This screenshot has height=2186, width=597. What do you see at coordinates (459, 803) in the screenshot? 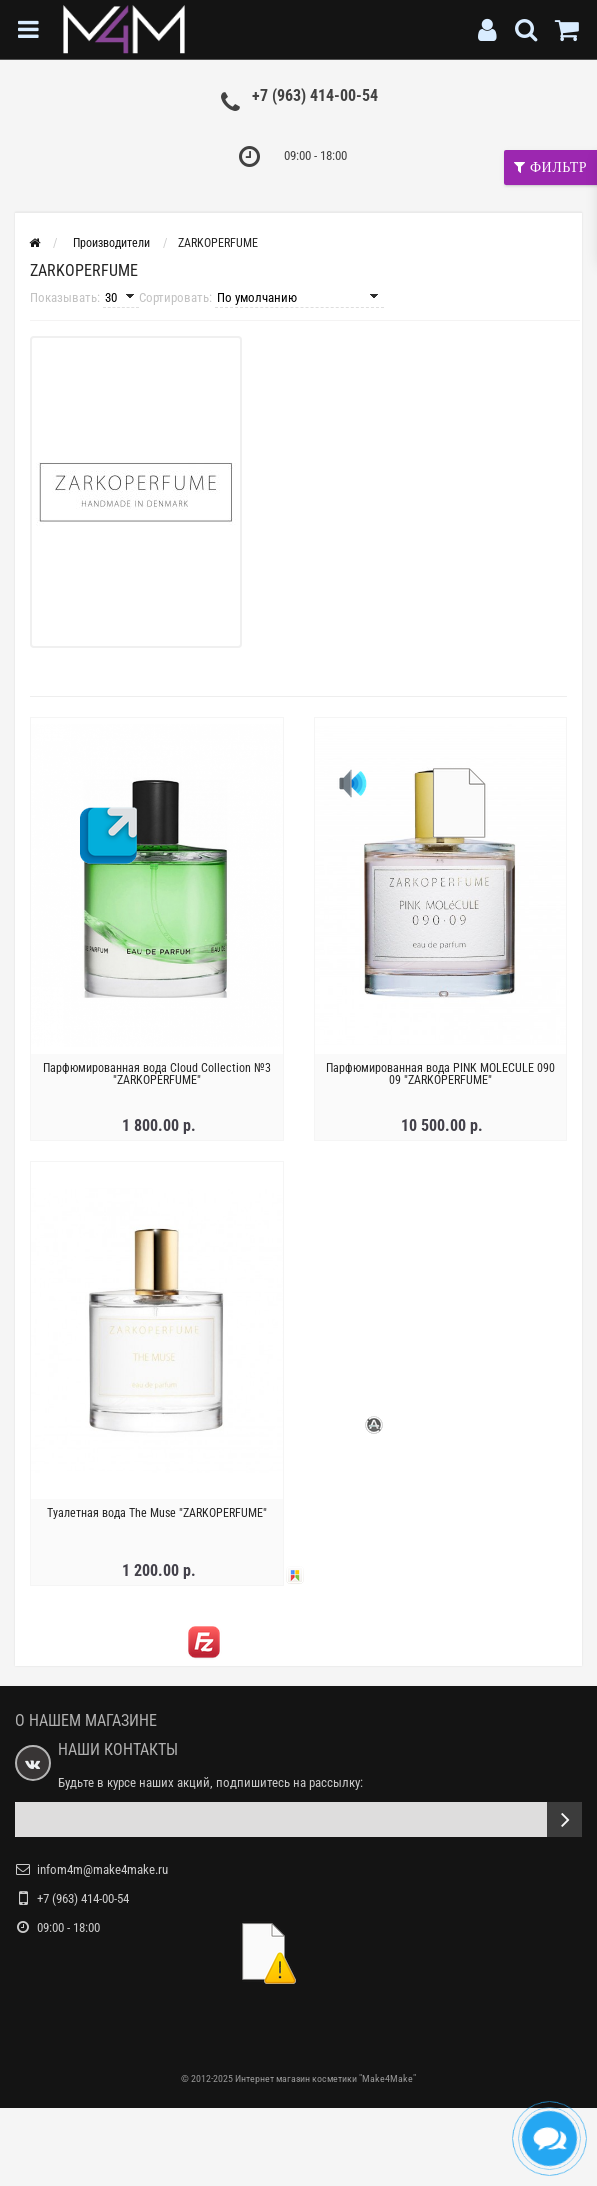
I see `a generic file or document` at bounding box center [459, 803].